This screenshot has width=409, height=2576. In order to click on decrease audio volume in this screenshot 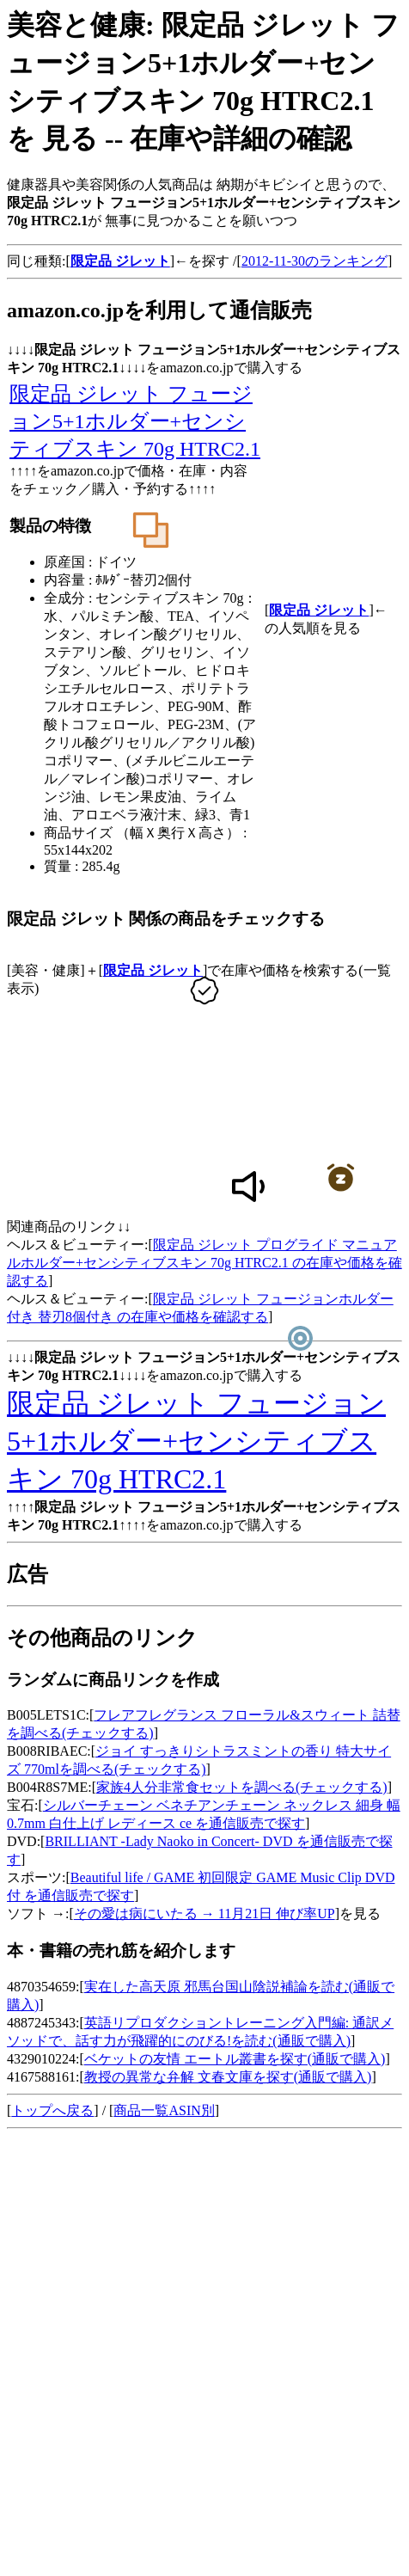, I will do `click(247, 1187)`.